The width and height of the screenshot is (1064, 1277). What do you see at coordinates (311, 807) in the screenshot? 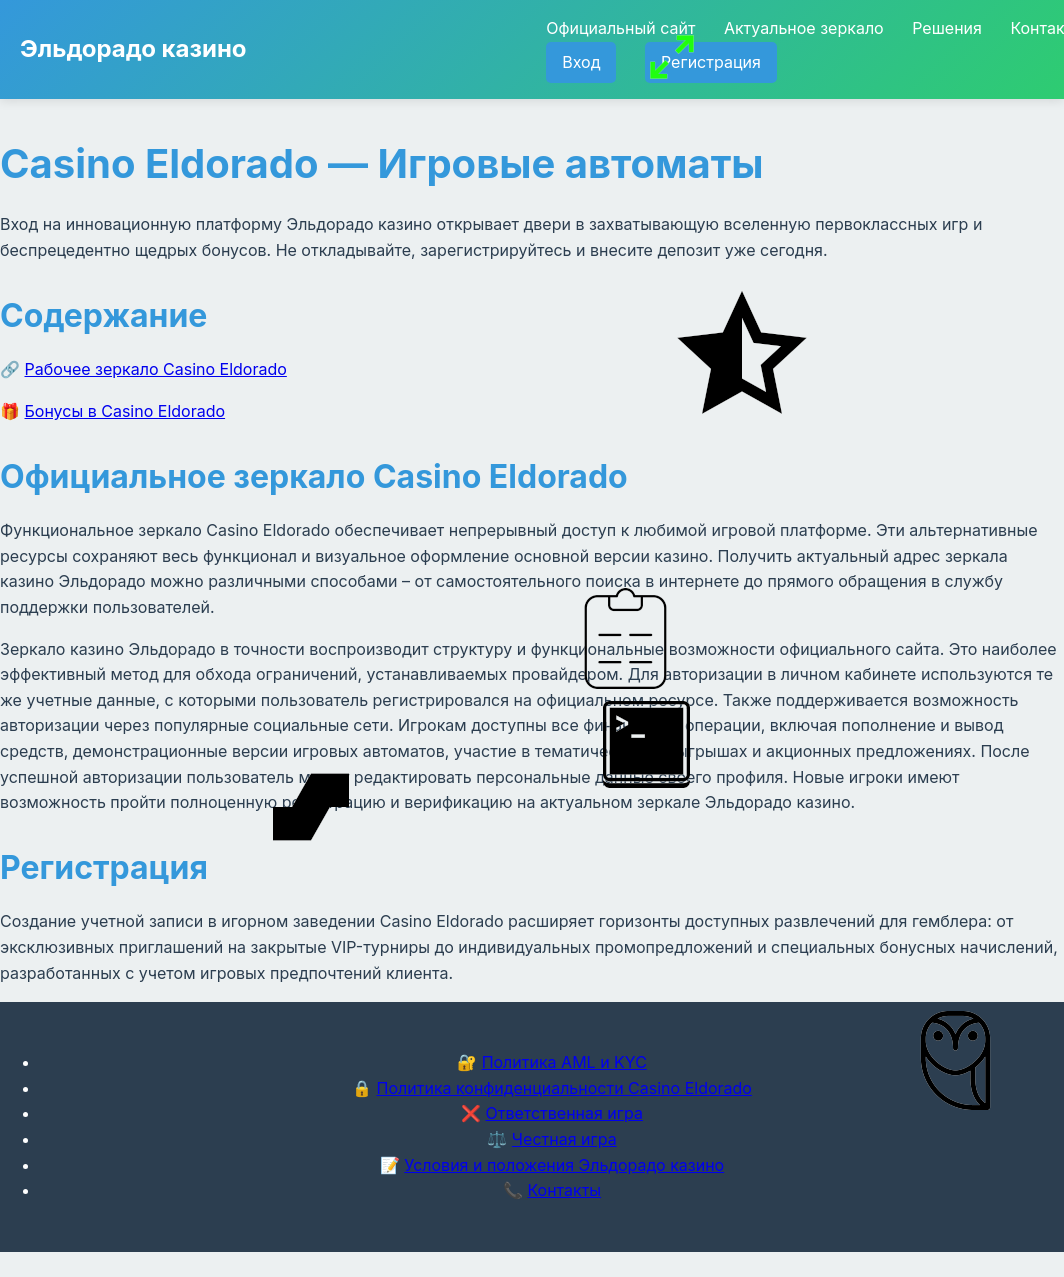
I see `salt project logo` at bounding box center [311, 807].